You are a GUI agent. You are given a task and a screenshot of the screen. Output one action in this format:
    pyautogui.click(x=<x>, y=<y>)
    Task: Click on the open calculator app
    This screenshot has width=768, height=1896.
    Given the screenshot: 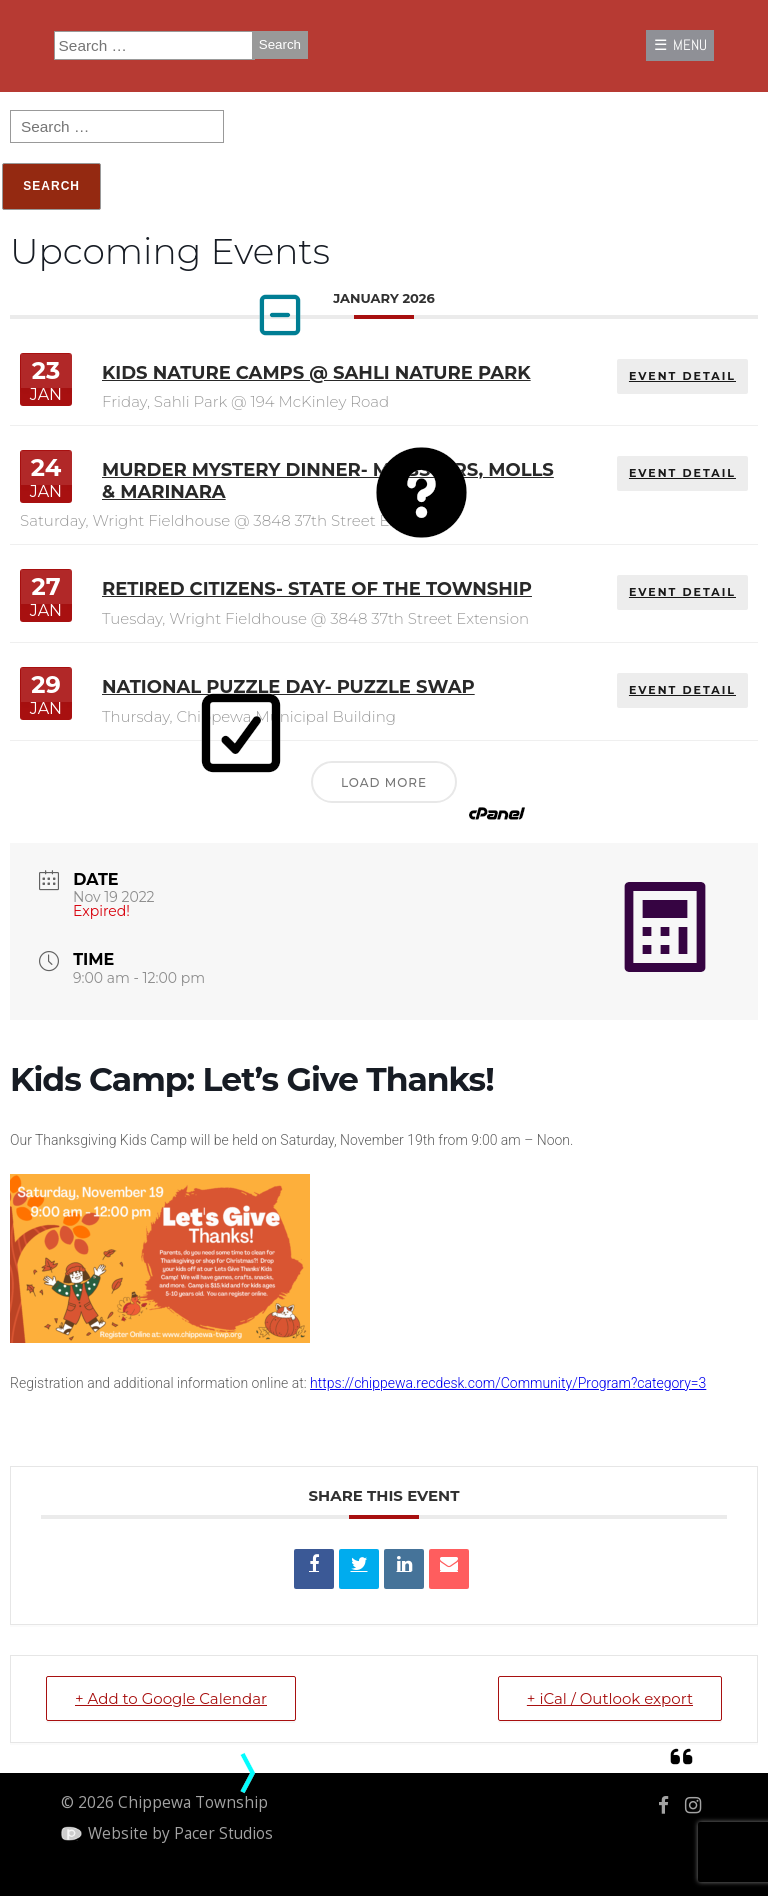 What is the action you would take?
    pyautogui.click(x=665, y=927)
    